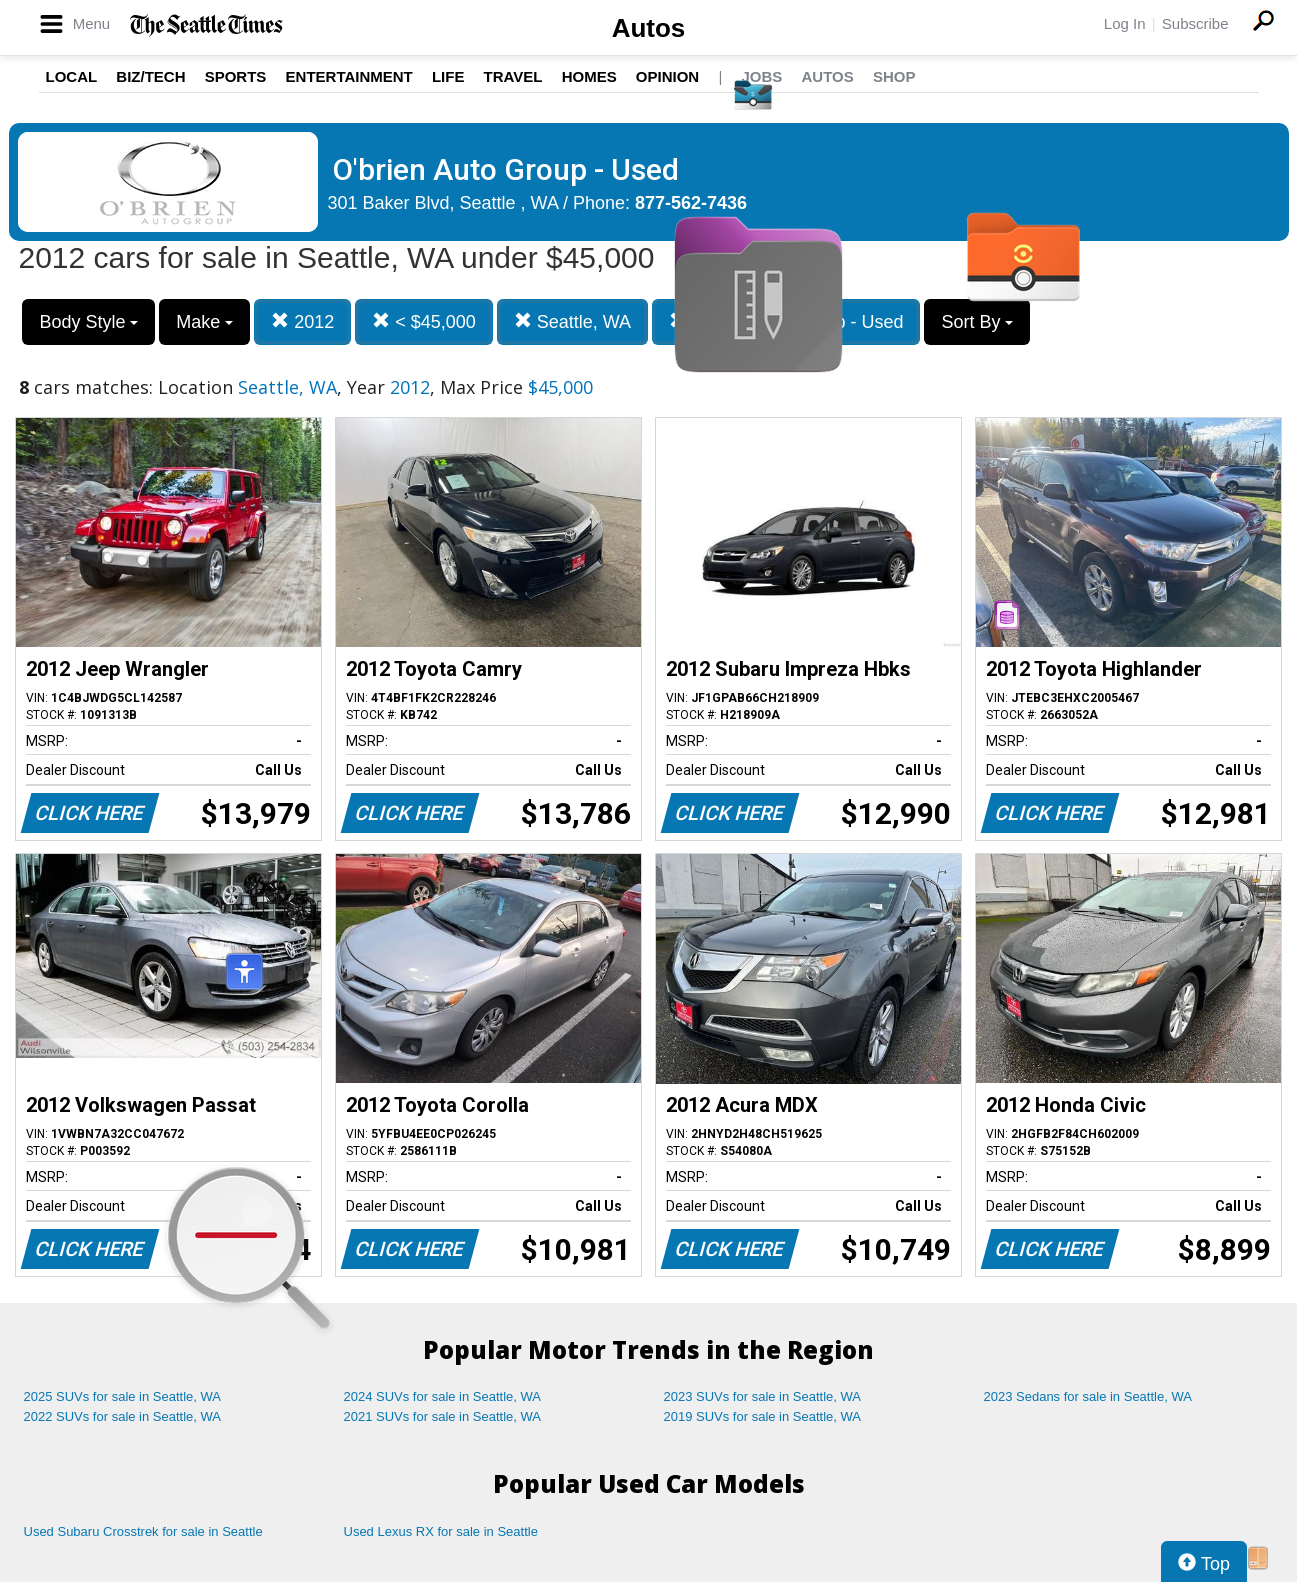 This screenshot has height=1582, width=1297. What do you see at coordinates (753, 96) in the screenshot?
I see `folder for storing pokémon great ball-related files` at bounding box center [753, 96].